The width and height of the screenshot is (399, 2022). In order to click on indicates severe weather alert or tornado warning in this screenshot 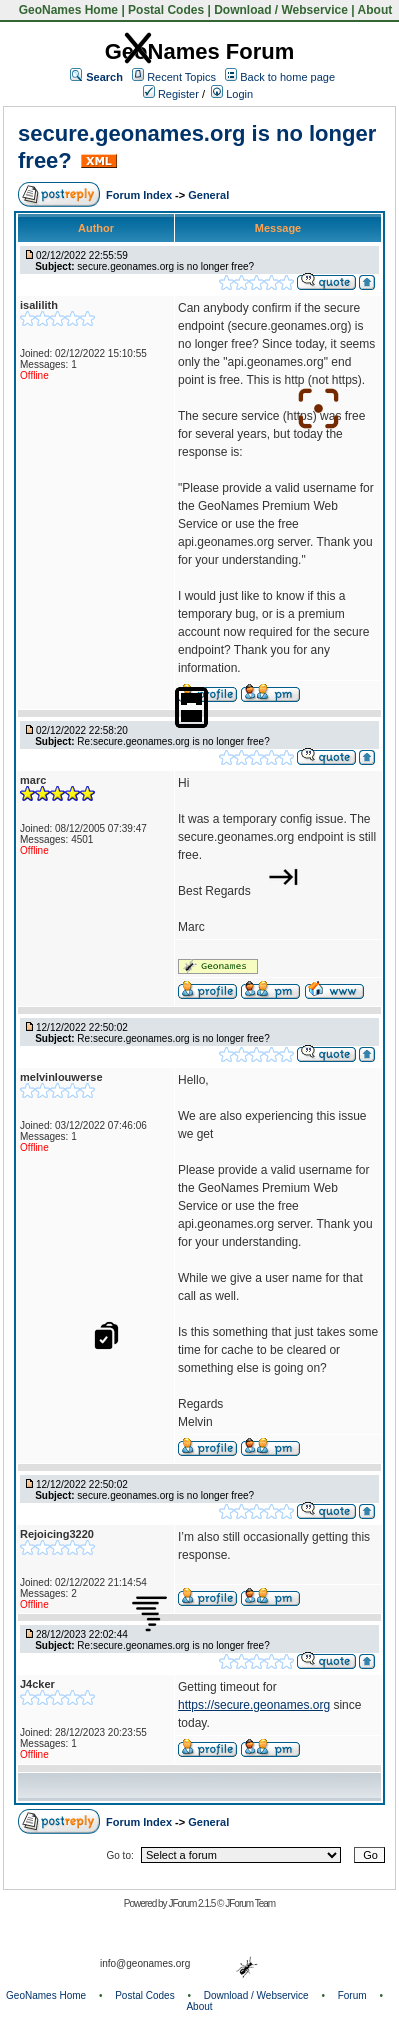, I will do `click(149, 1612)`.